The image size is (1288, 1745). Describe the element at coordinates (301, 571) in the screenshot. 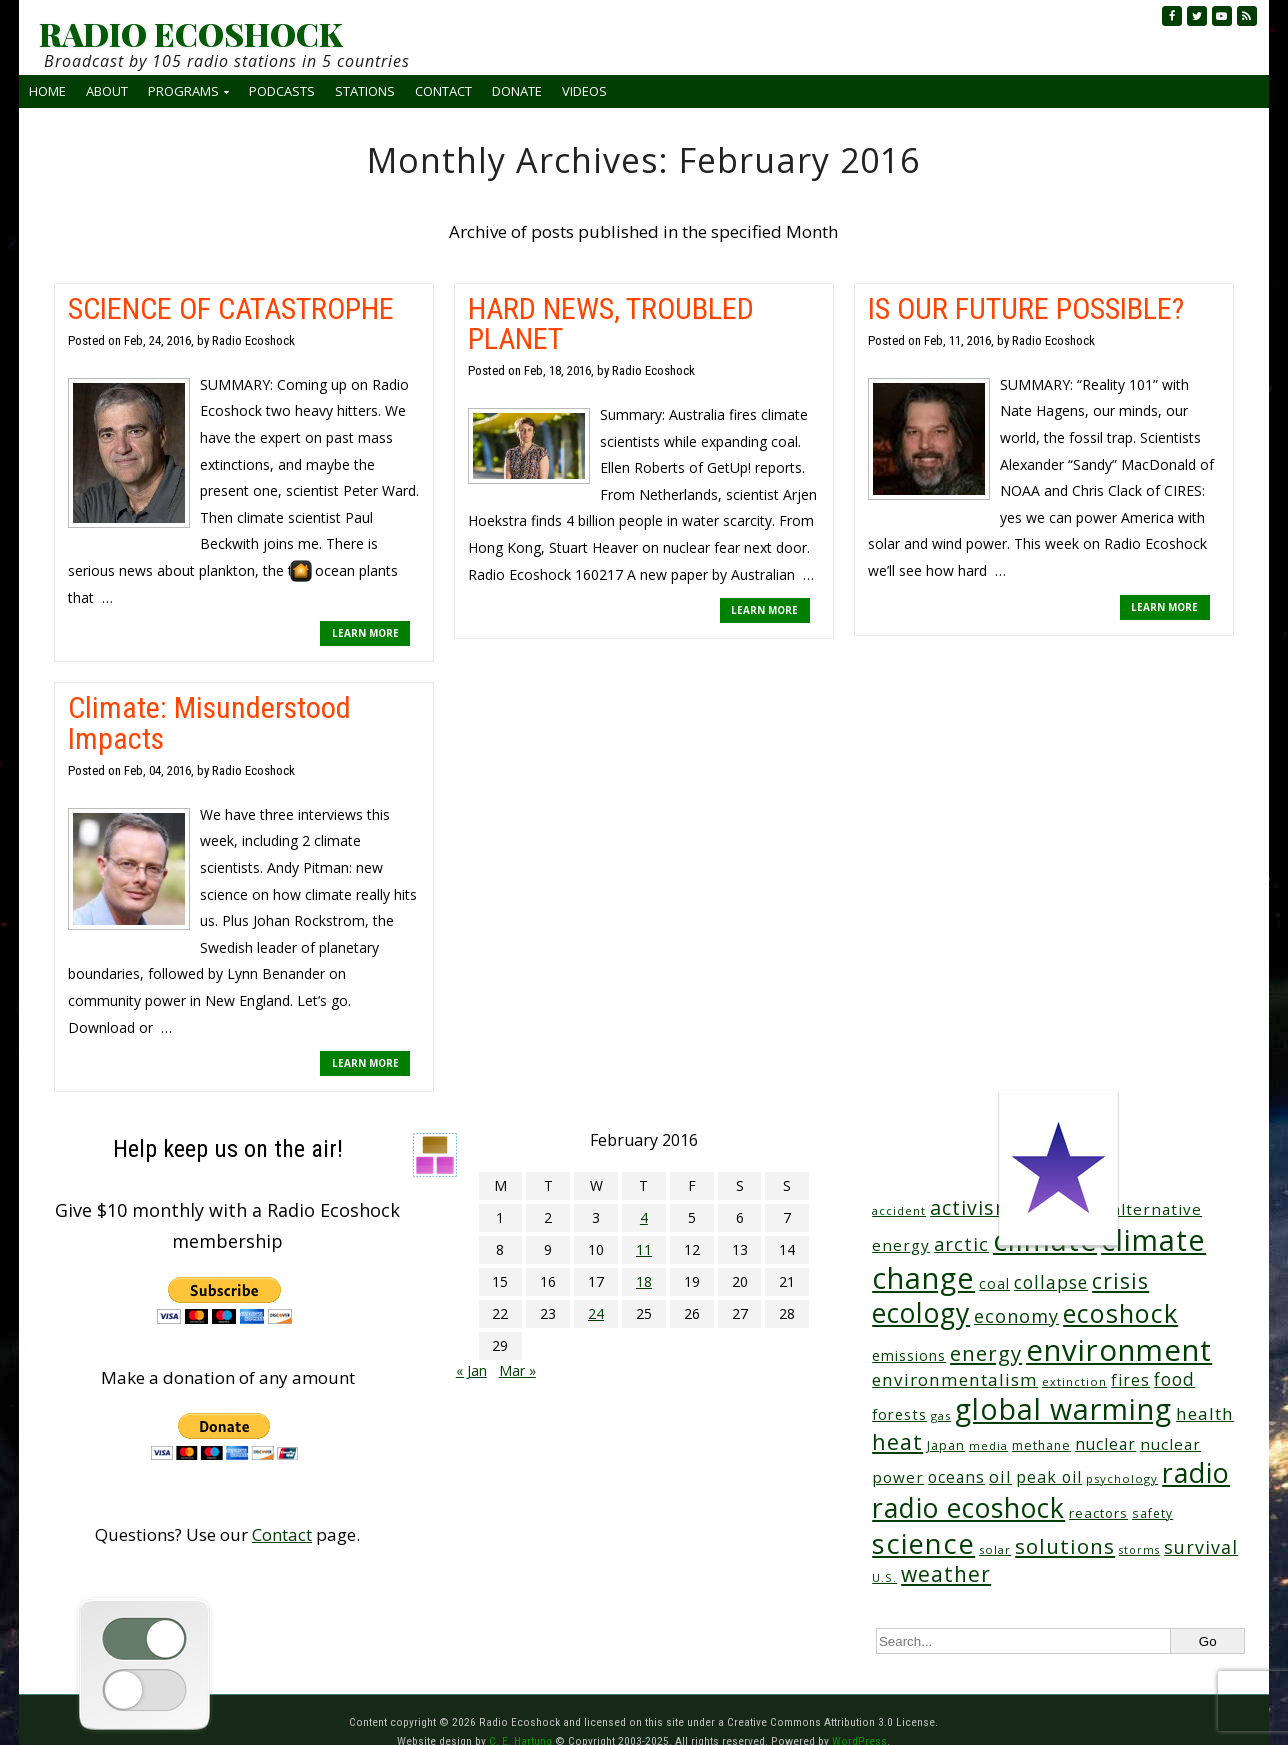

I see `open the home app` at that location.